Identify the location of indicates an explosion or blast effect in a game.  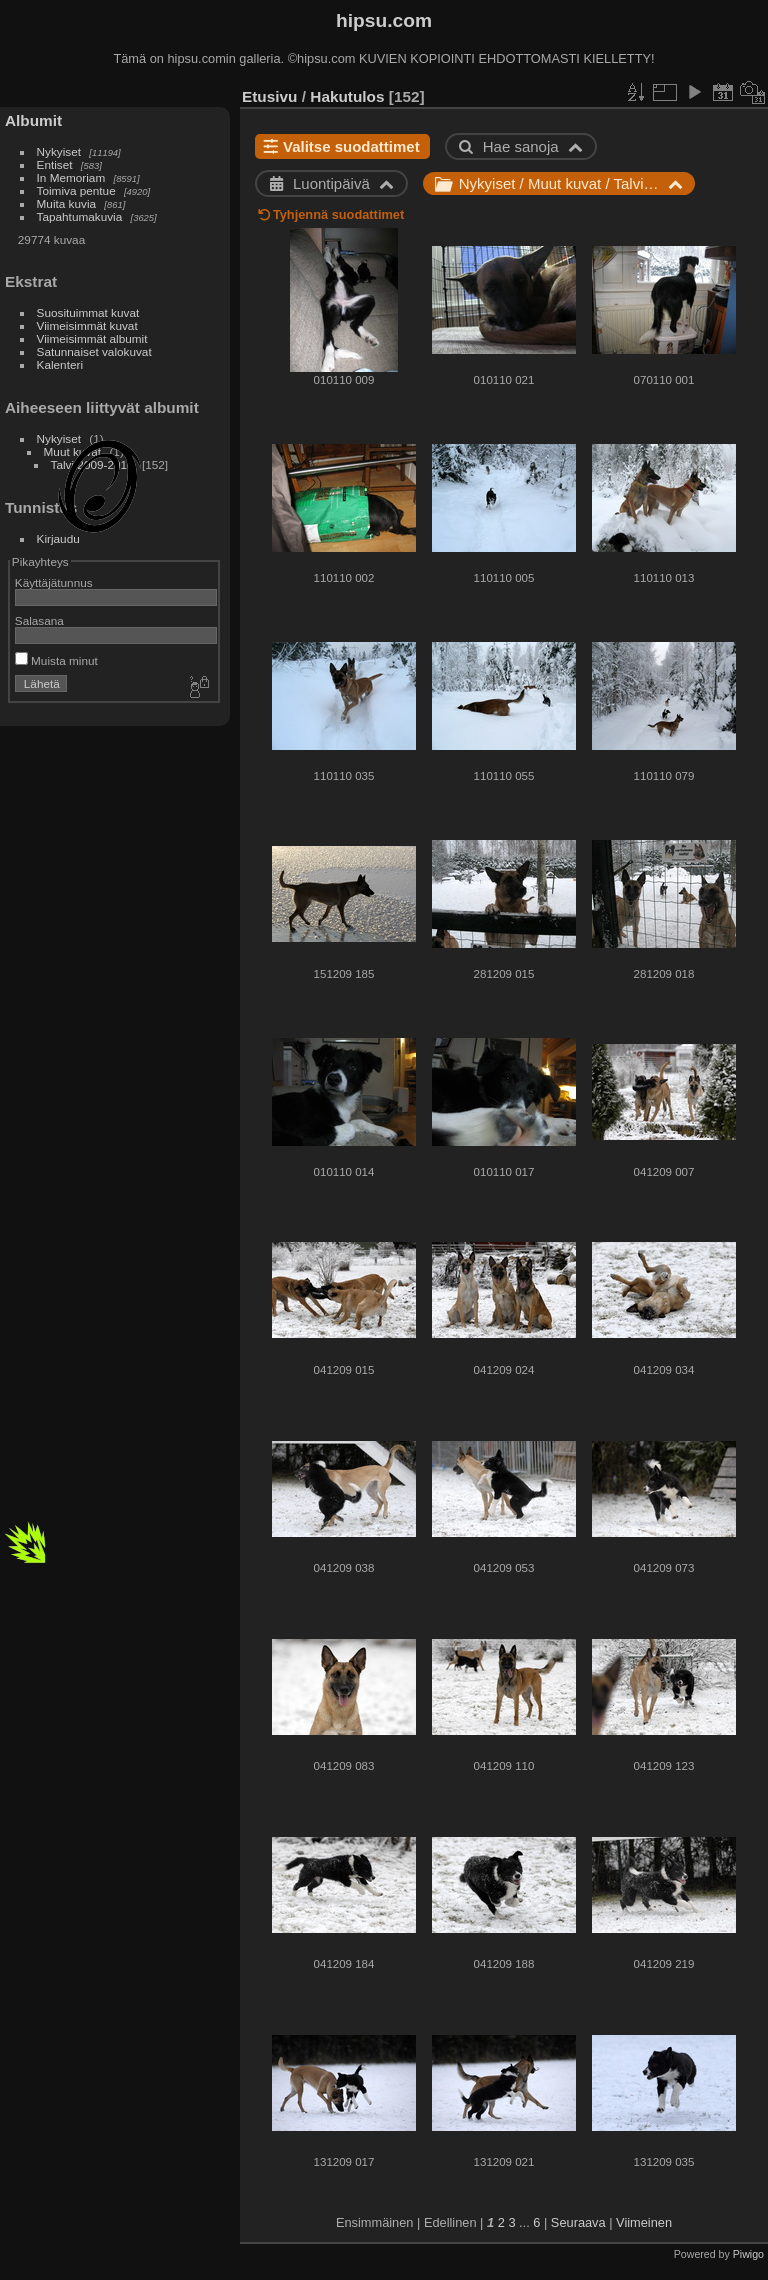
(25, 1542).